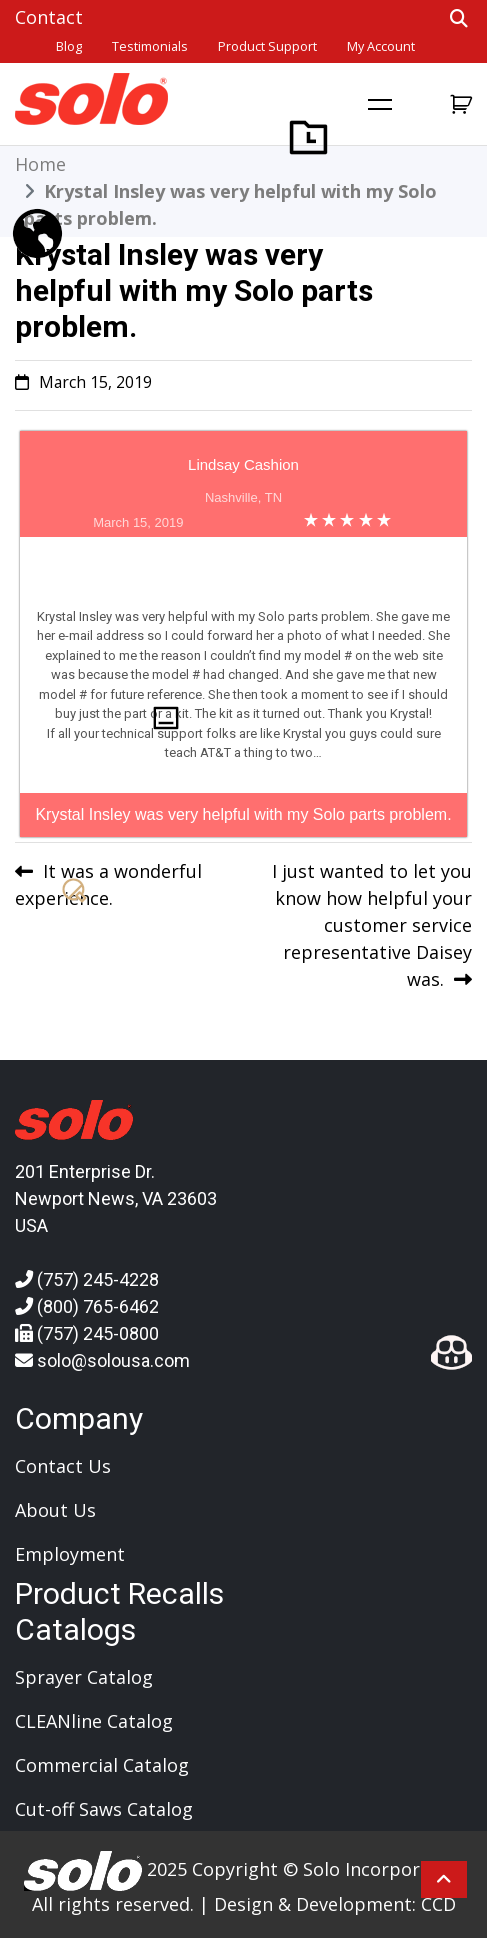 The width and height of the screenshot is (487, 1938). Describe the element at coordinates (74, 890) in the screenshot. I see `access ping pong or table tennis game` at that location.